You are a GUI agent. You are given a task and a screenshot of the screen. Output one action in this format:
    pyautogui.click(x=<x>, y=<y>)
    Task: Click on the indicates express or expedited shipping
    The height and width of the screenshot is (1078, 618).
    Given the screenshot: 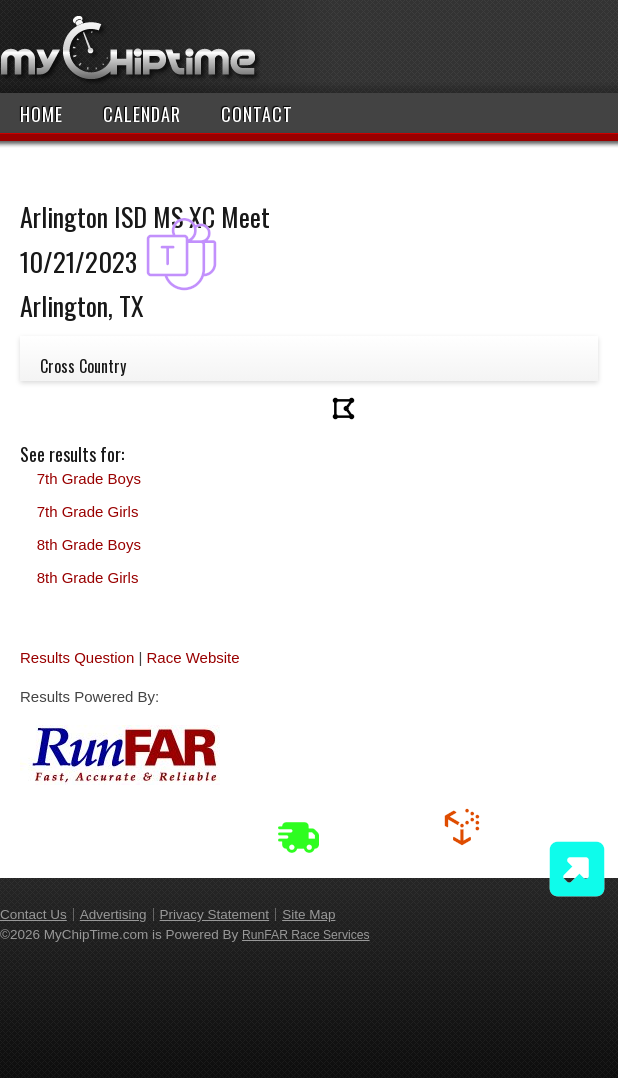 What is the action you would take?
    pyautogui.click(x=298, y=836)
    